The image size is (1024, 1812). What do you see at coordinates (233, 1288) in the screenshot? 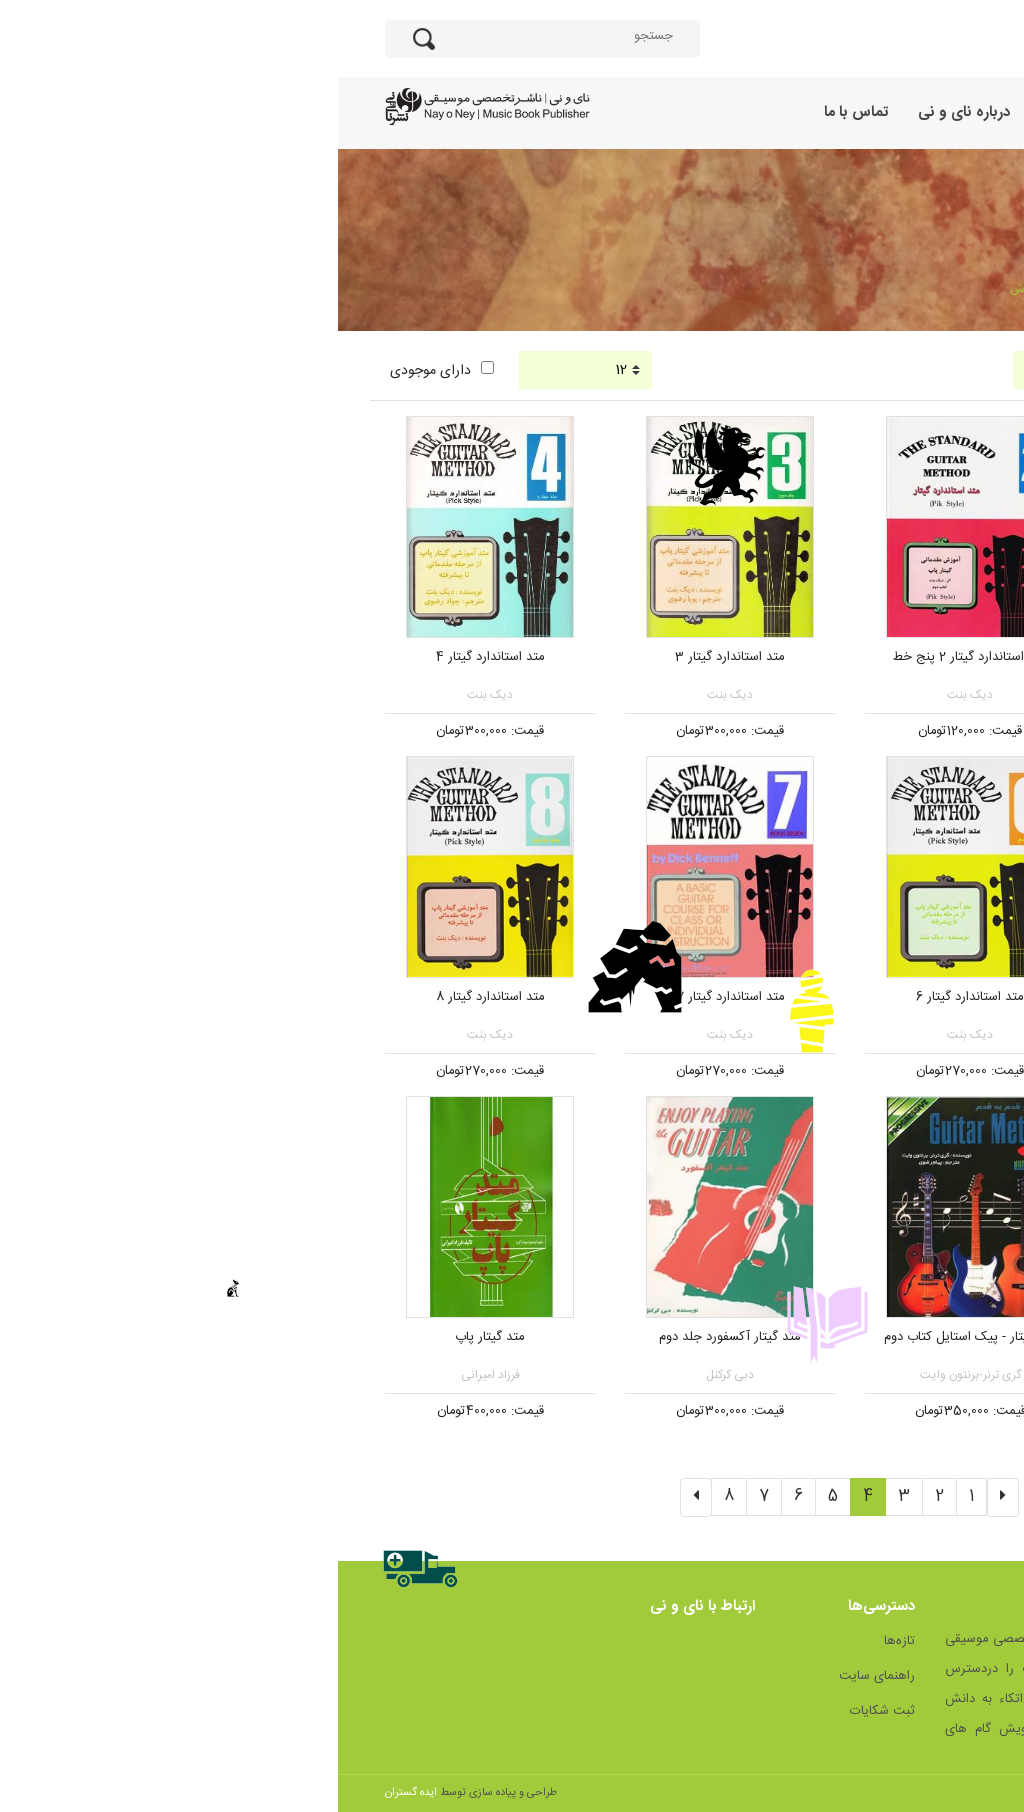
I see `access Egyptian mythology content or games` at bounding box center [233, 1288].